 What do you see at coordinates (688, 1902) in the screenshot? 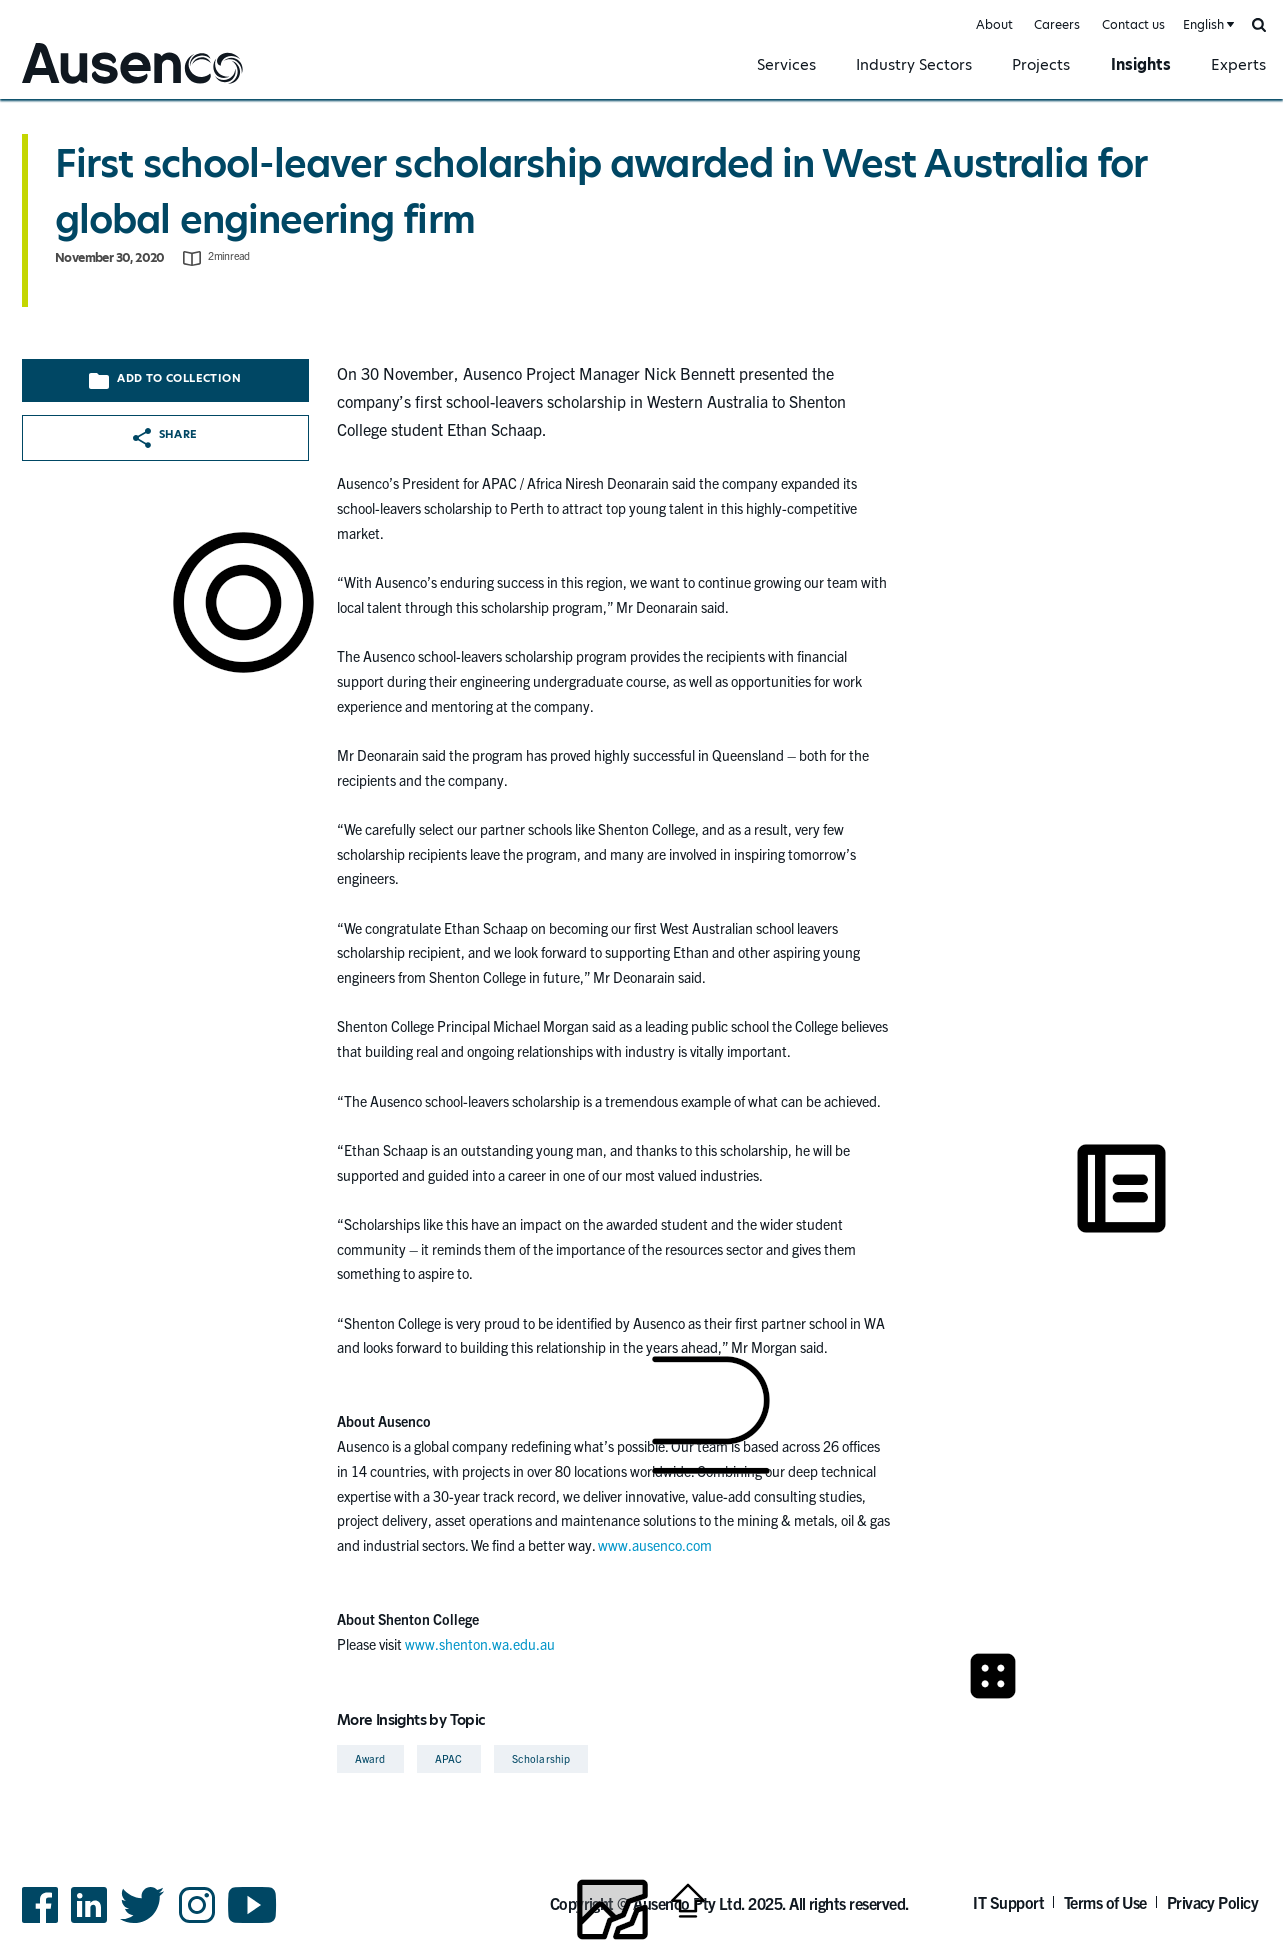
I see `upload a file or document` at bounding box center [688, 1902].